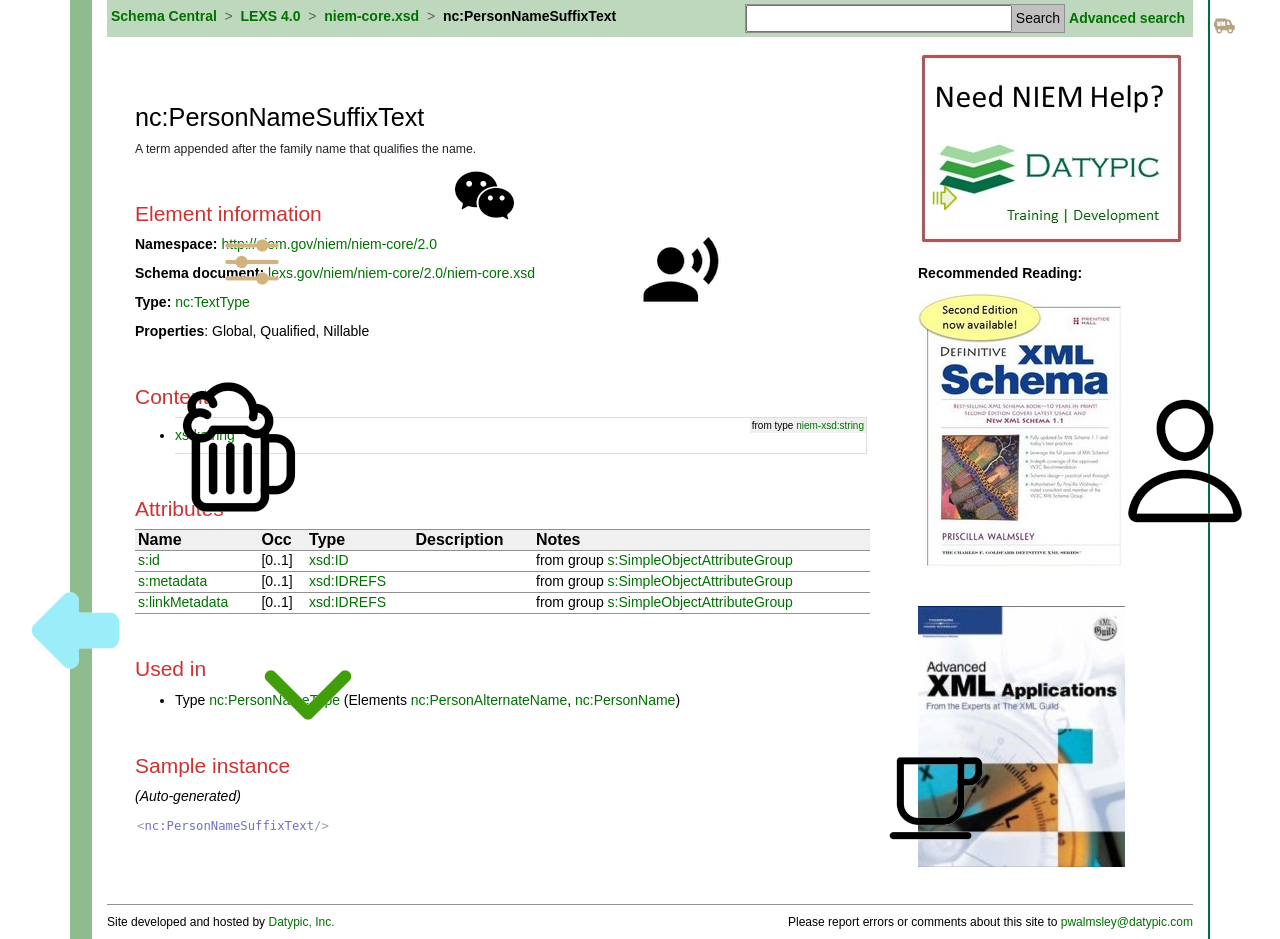 This screenshot has width=1280, height=939. I want to click on skip forward or advance to next item, so click(944, 198).